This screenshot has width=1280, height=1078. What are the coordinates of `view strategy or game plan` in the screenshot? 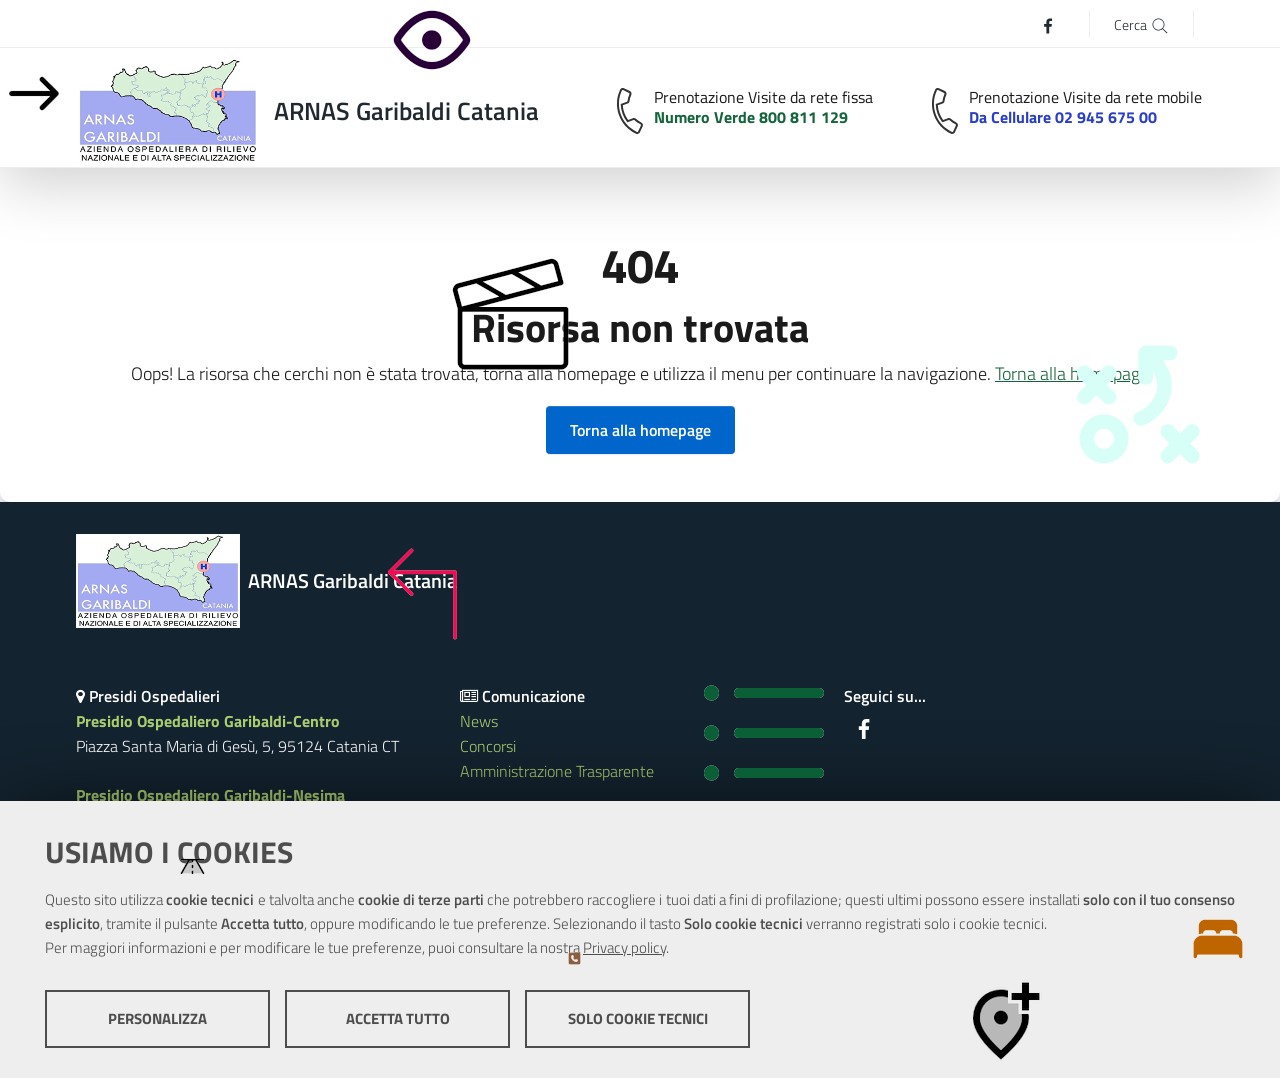 It's located at (1133, 404).